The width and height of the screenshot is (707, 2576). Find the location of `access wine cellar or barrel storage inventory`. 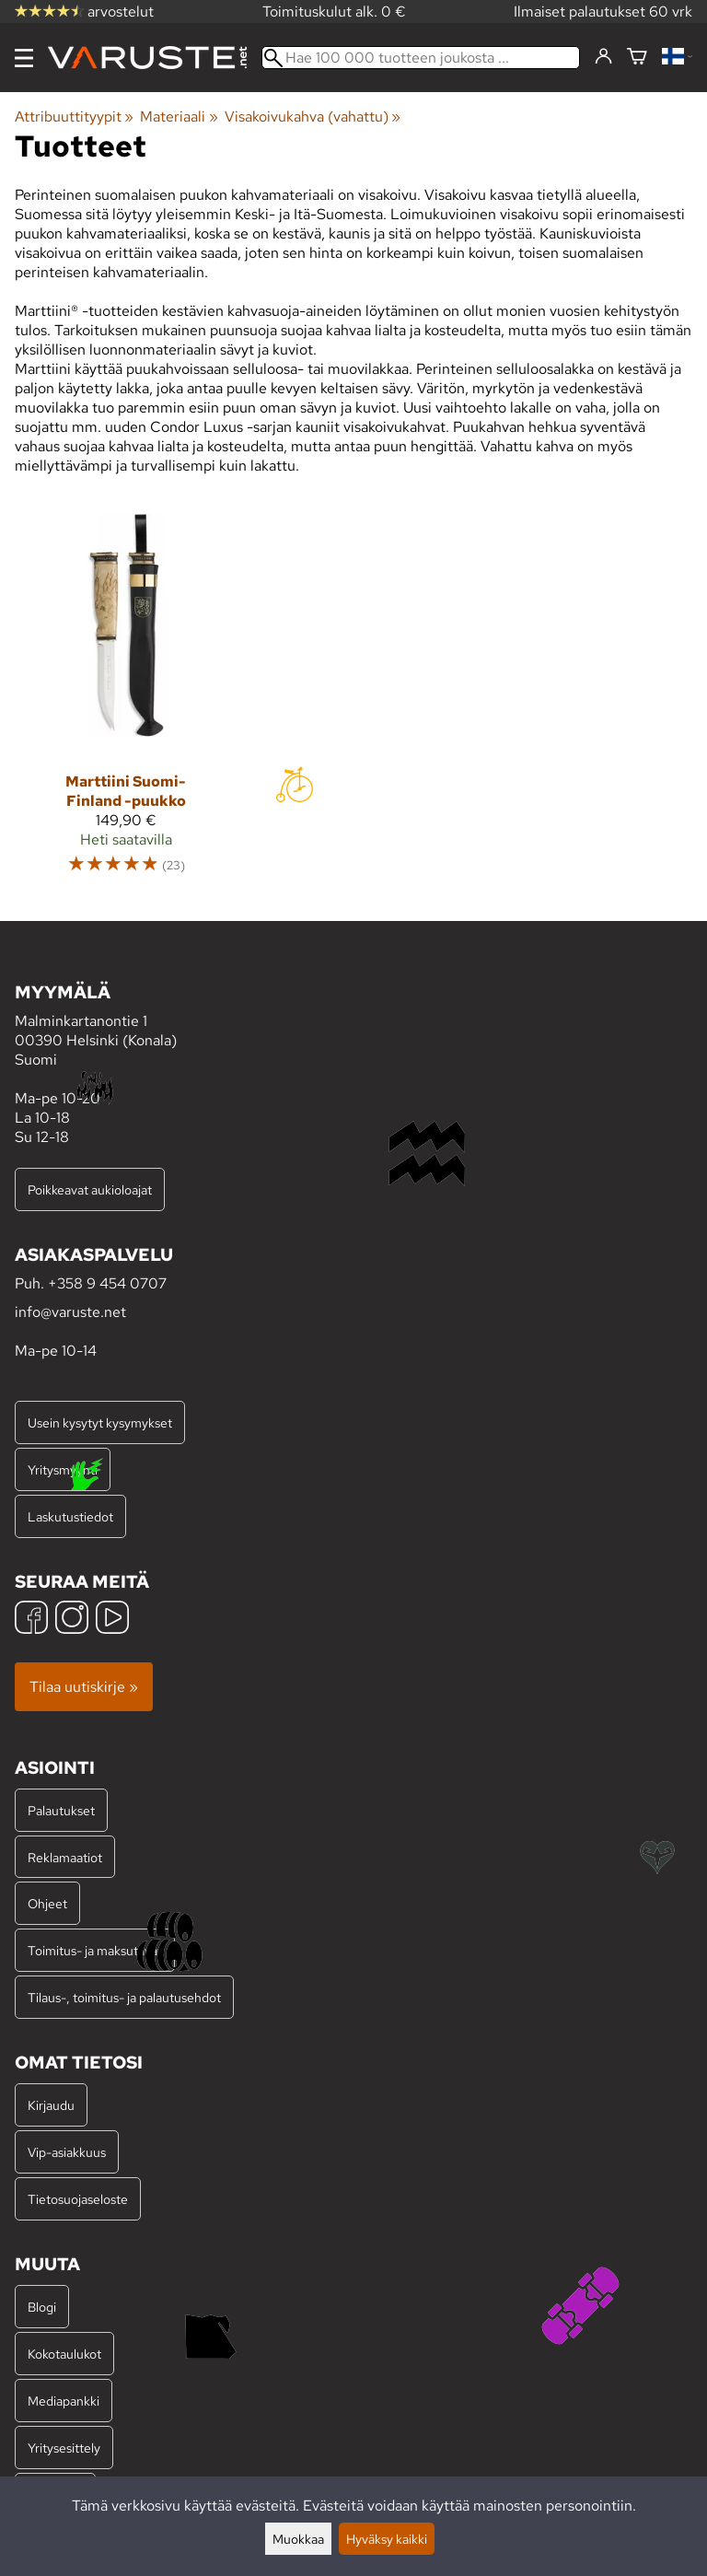

access wine cellar or barrel storage inventory is located at coordinates (169, 1941).